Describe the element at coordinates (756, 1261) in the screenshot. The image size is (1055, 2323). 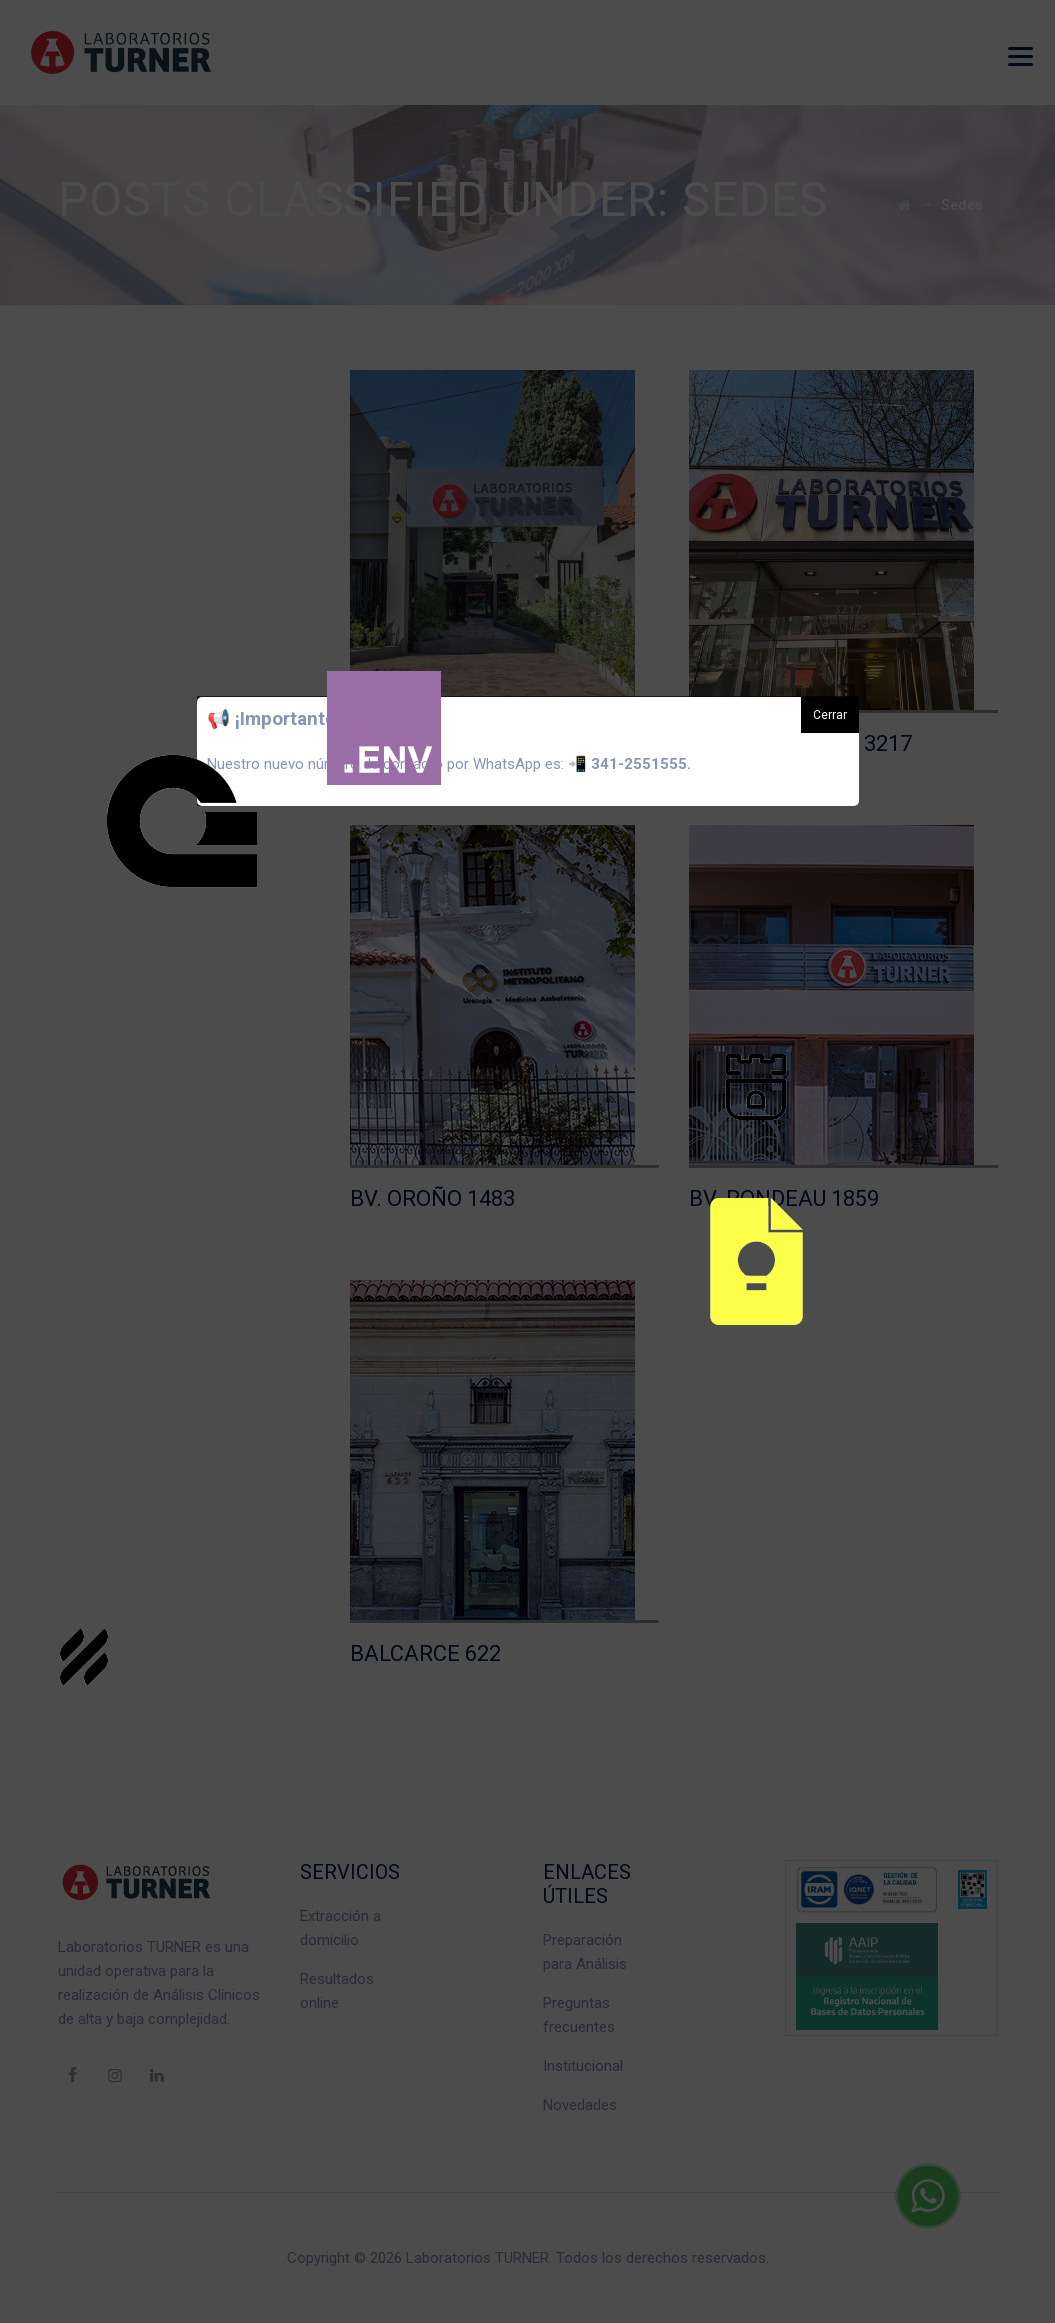
I see `open google keep app` at that location.